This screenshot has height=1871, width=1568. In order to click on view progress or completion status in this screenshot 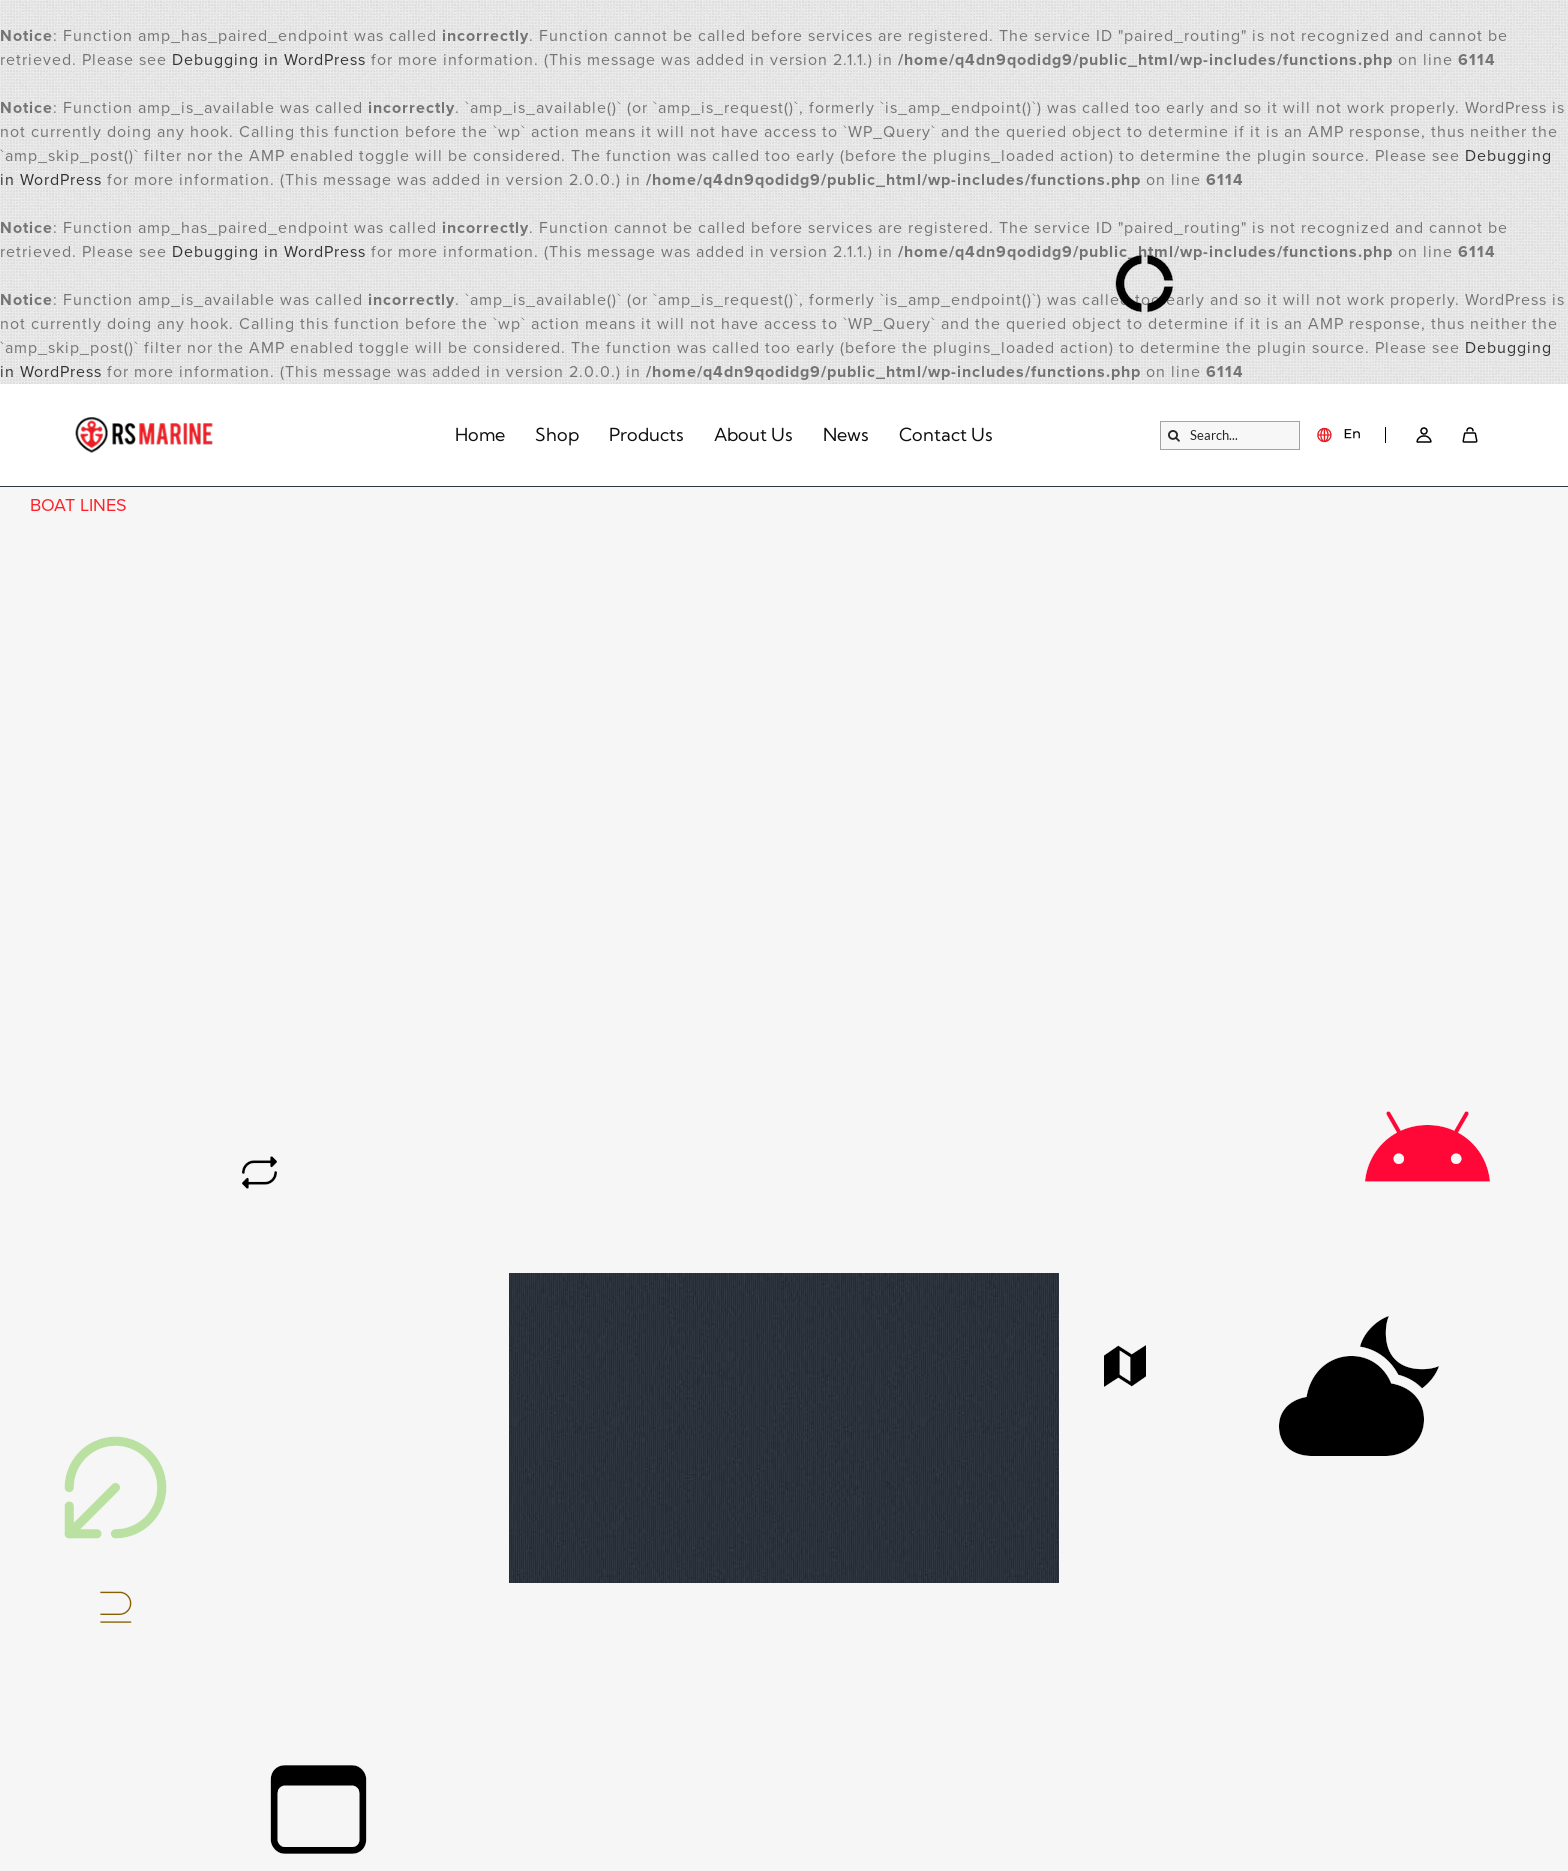, I will do `click(1144, 283)`.